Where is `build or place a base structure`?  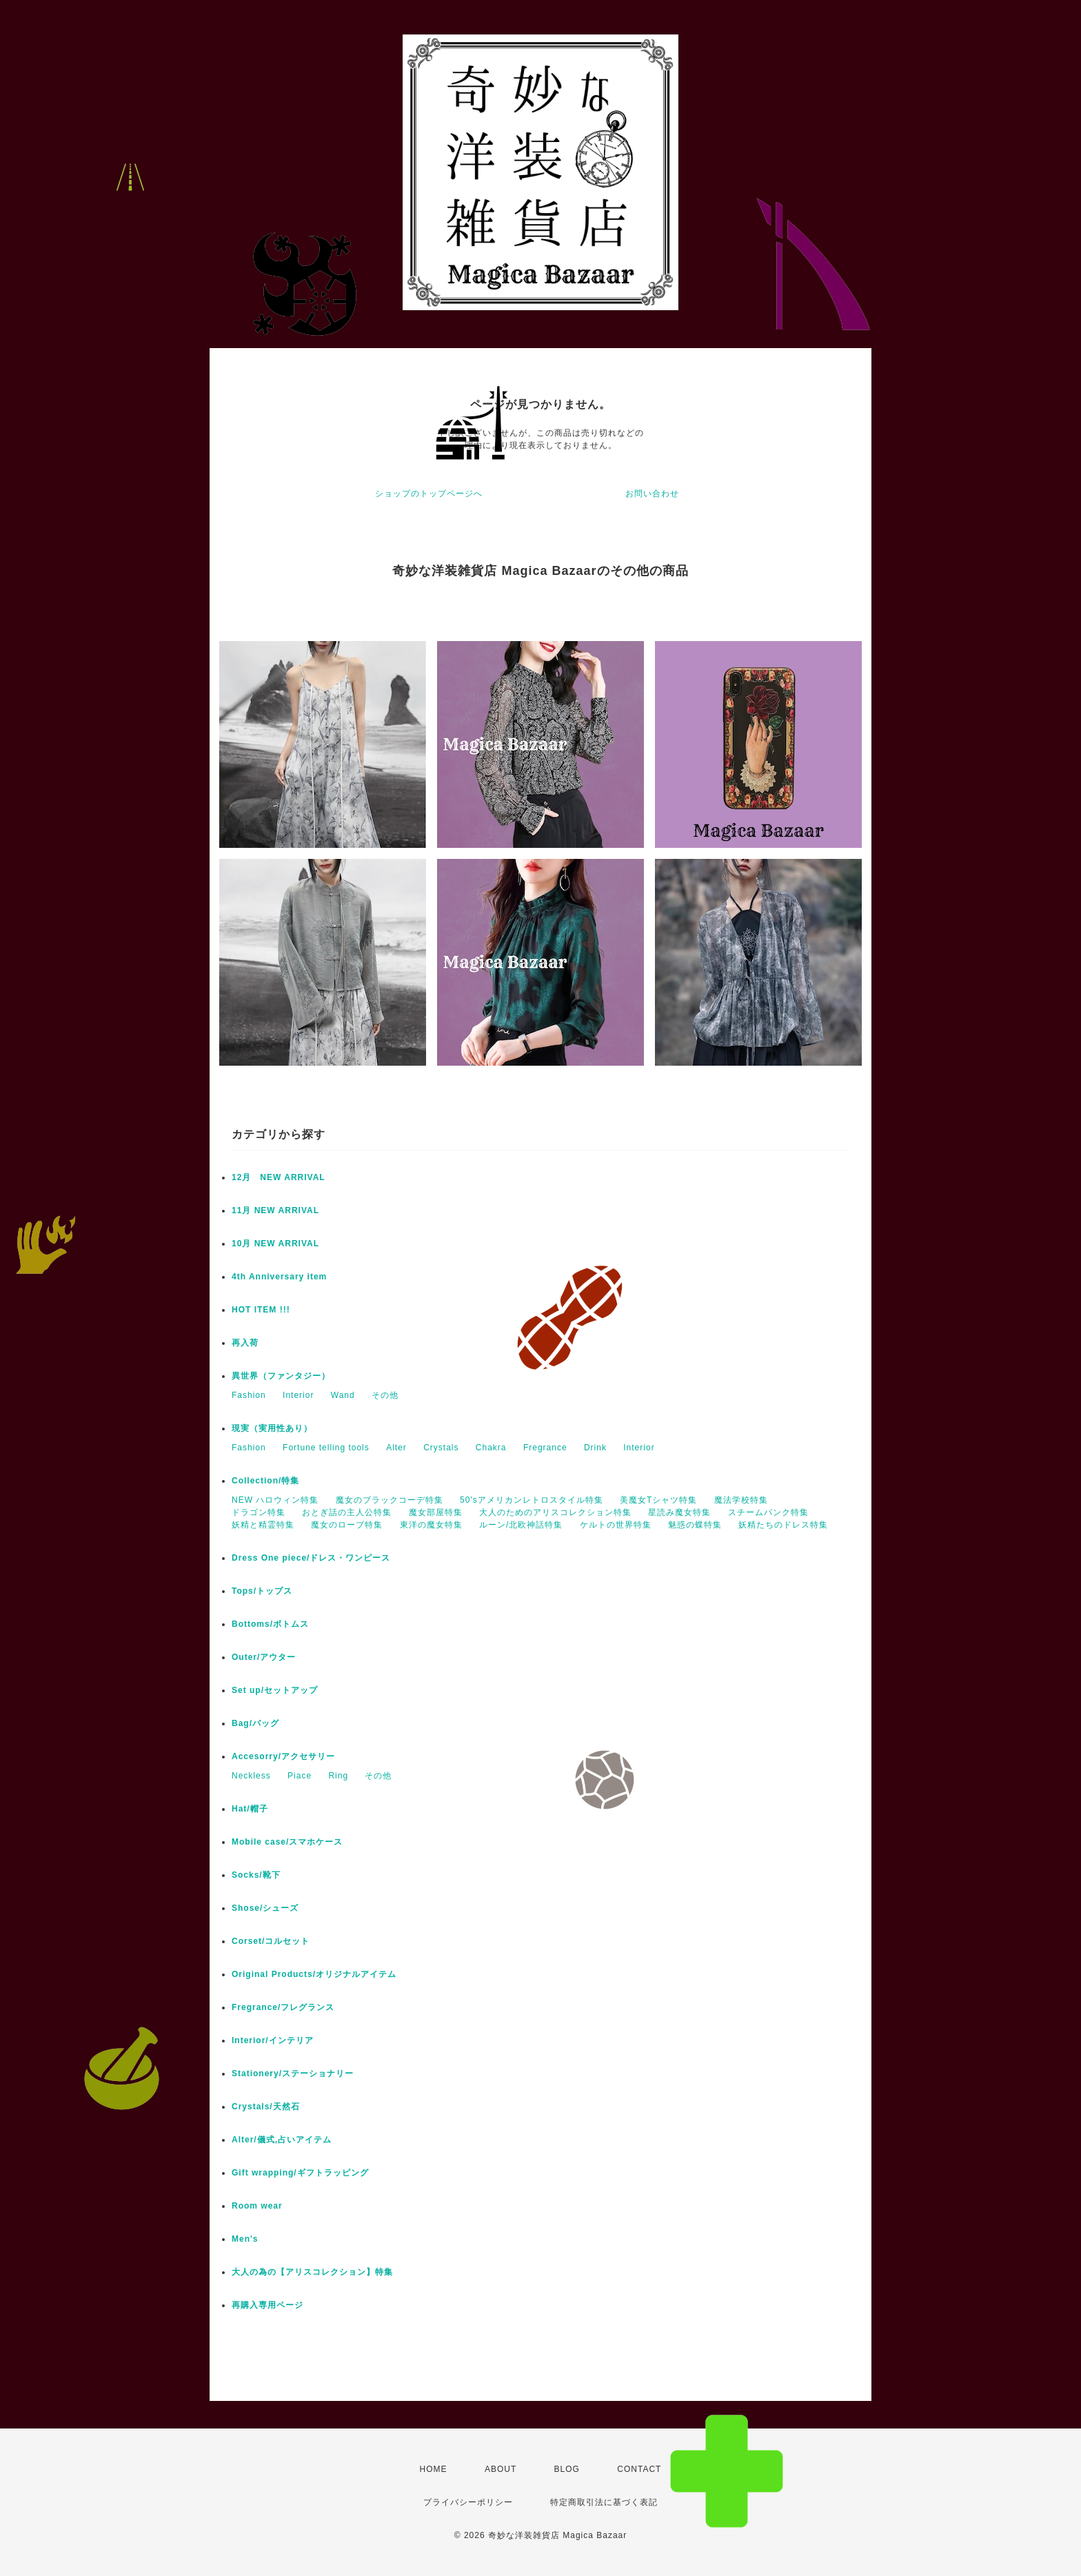 build or place a base structure is located at coordinates (473, 422).